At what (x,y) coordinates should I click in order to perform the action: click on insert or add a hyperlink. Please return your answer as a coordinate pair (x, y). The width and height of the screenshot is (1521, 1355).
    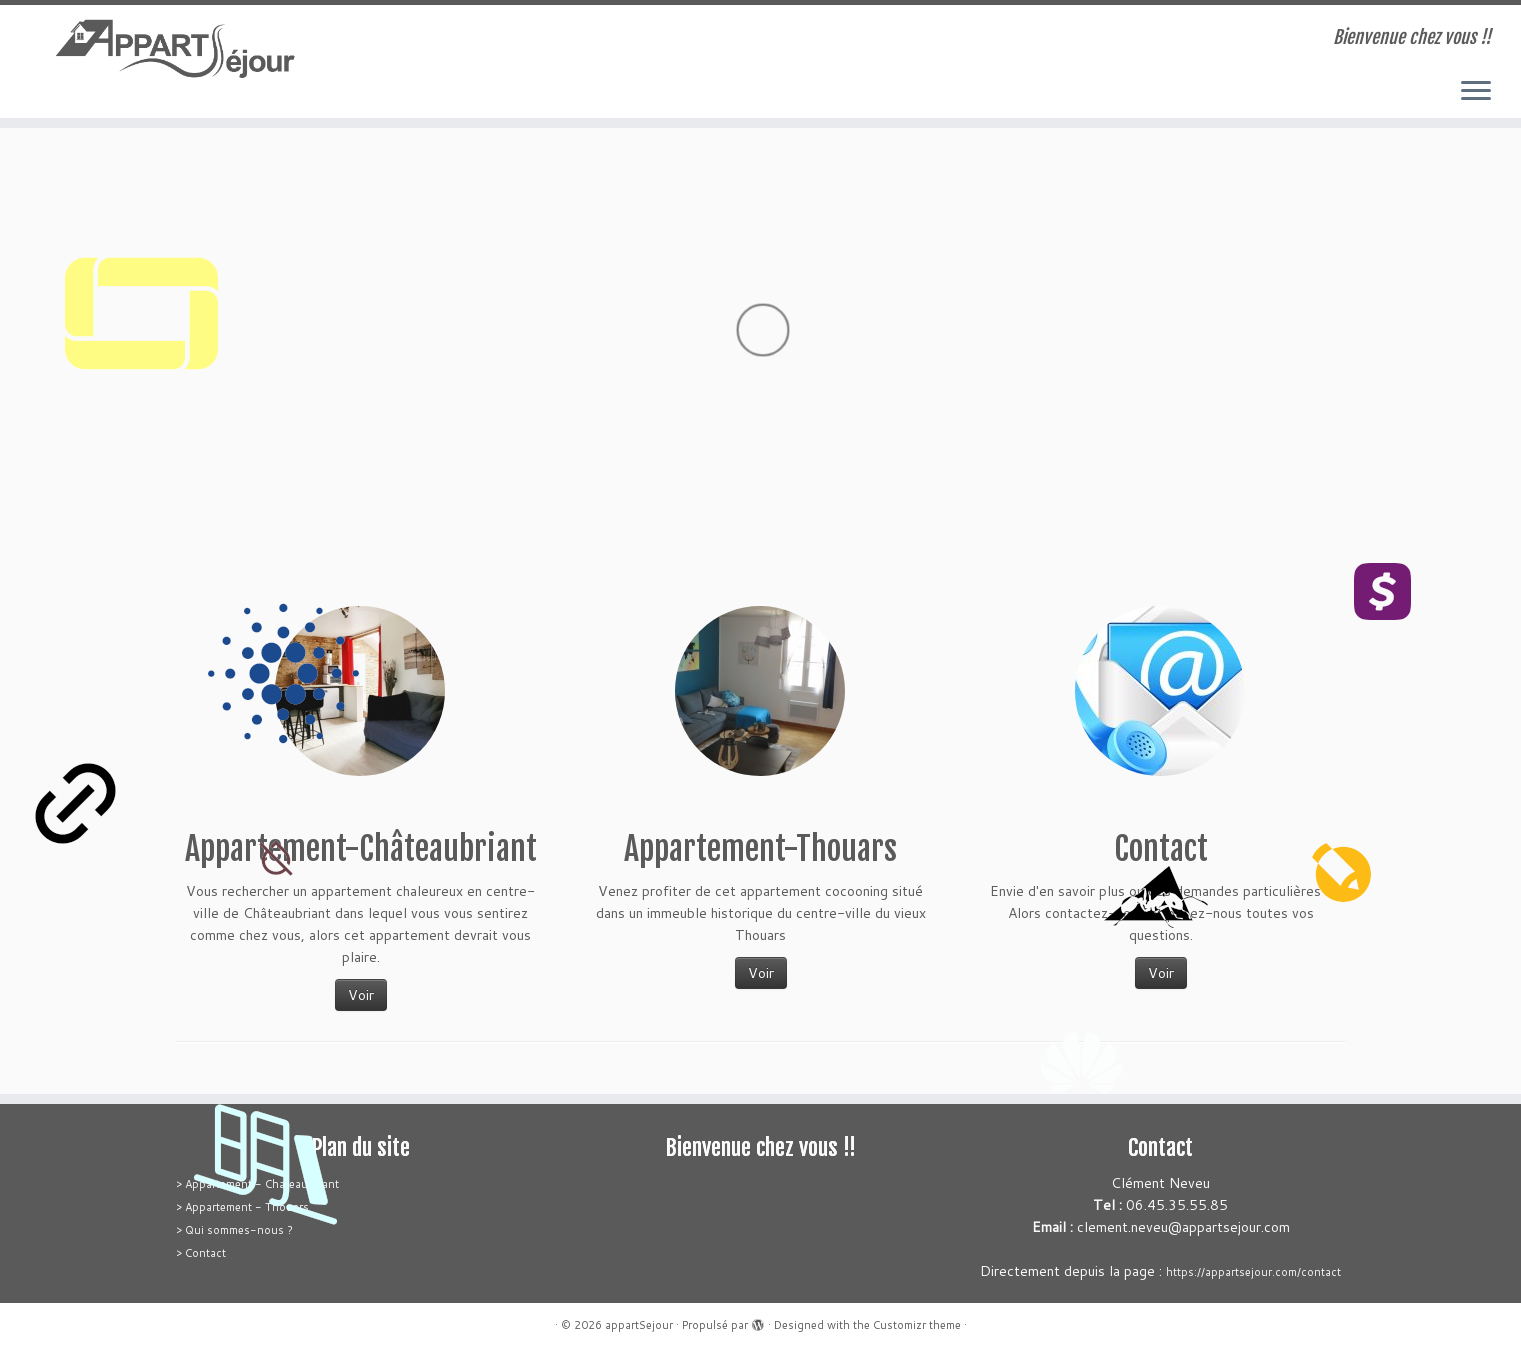
    Looking at the image, I should click on (75, 803).